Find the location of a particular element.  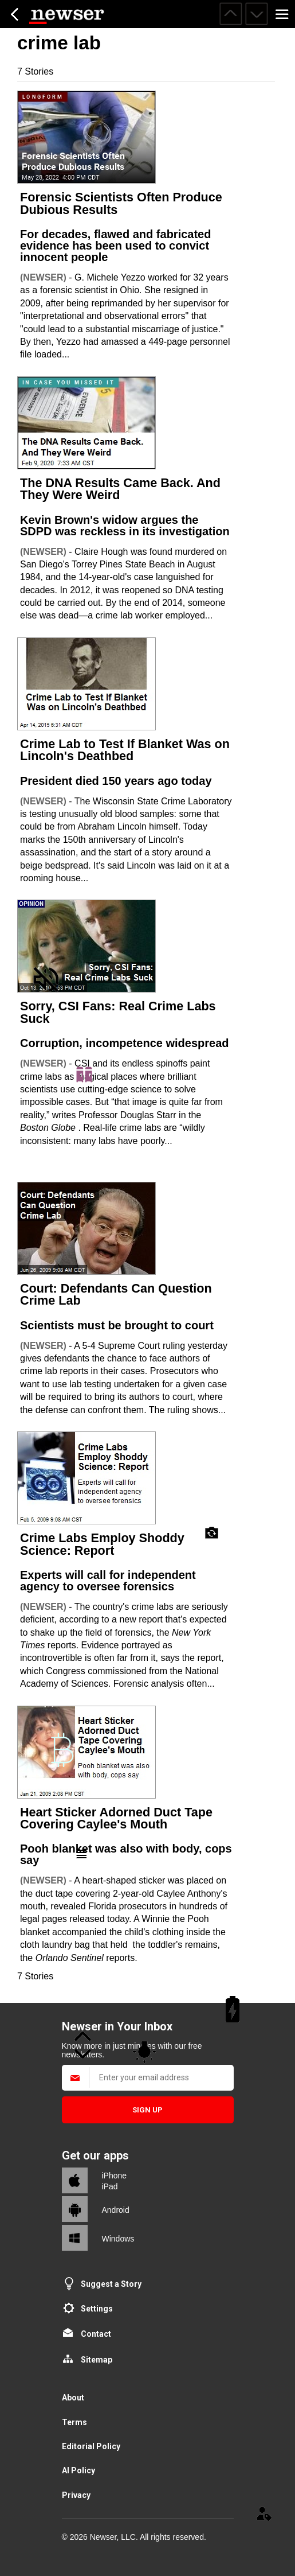

indicates battery is fully charged while connected to power is located at coordinates (233, 2009).